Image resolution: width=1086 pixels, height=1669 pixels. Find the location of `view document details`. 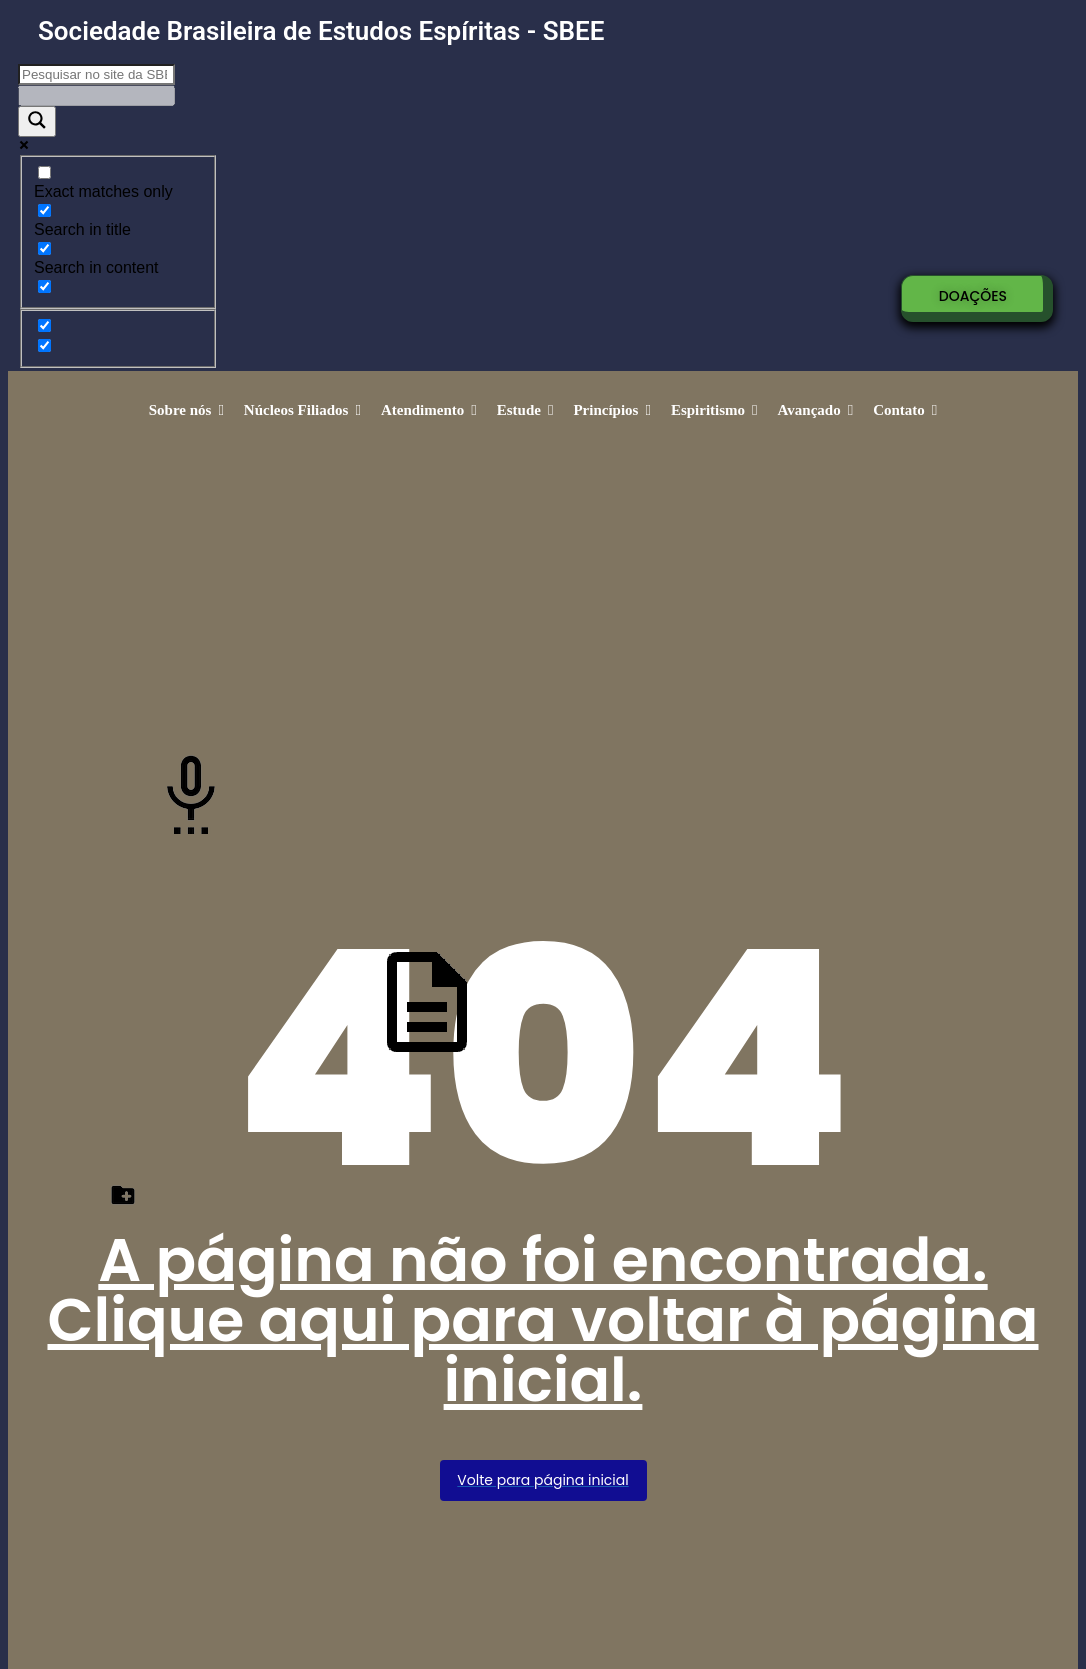

view document details is located at coordinates (427, 1002).